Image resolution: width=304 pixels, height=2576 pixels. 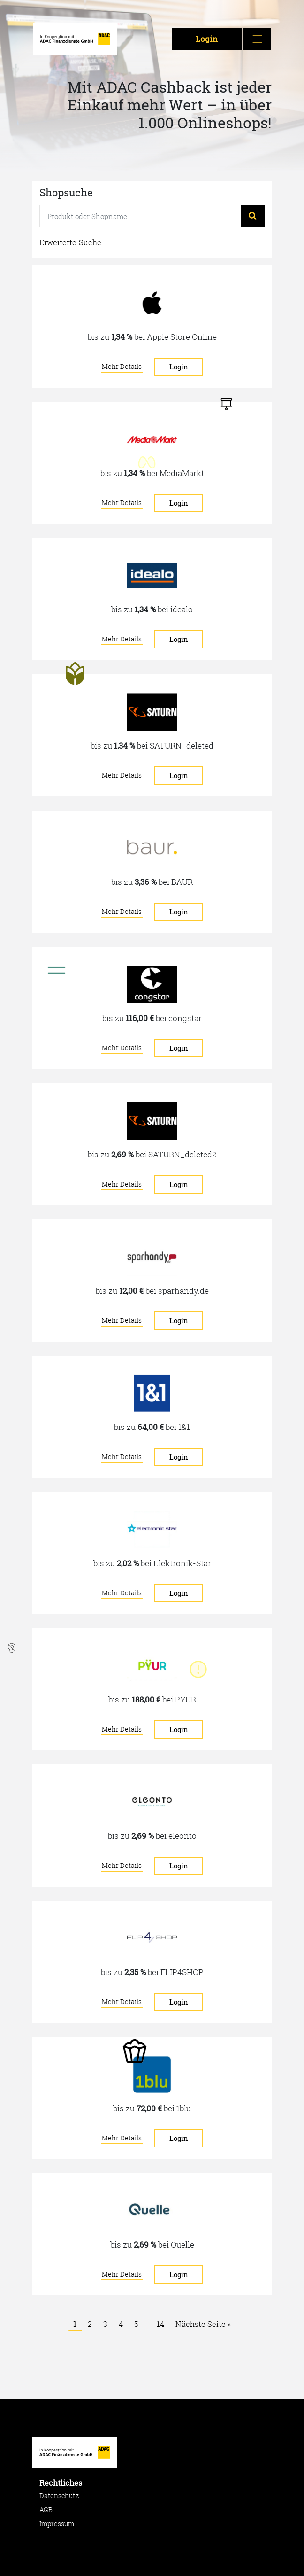 What do you see at coordinates (147, 462) in the screenshot?
I see `Meta company logo` at bounding box center [147, 462].